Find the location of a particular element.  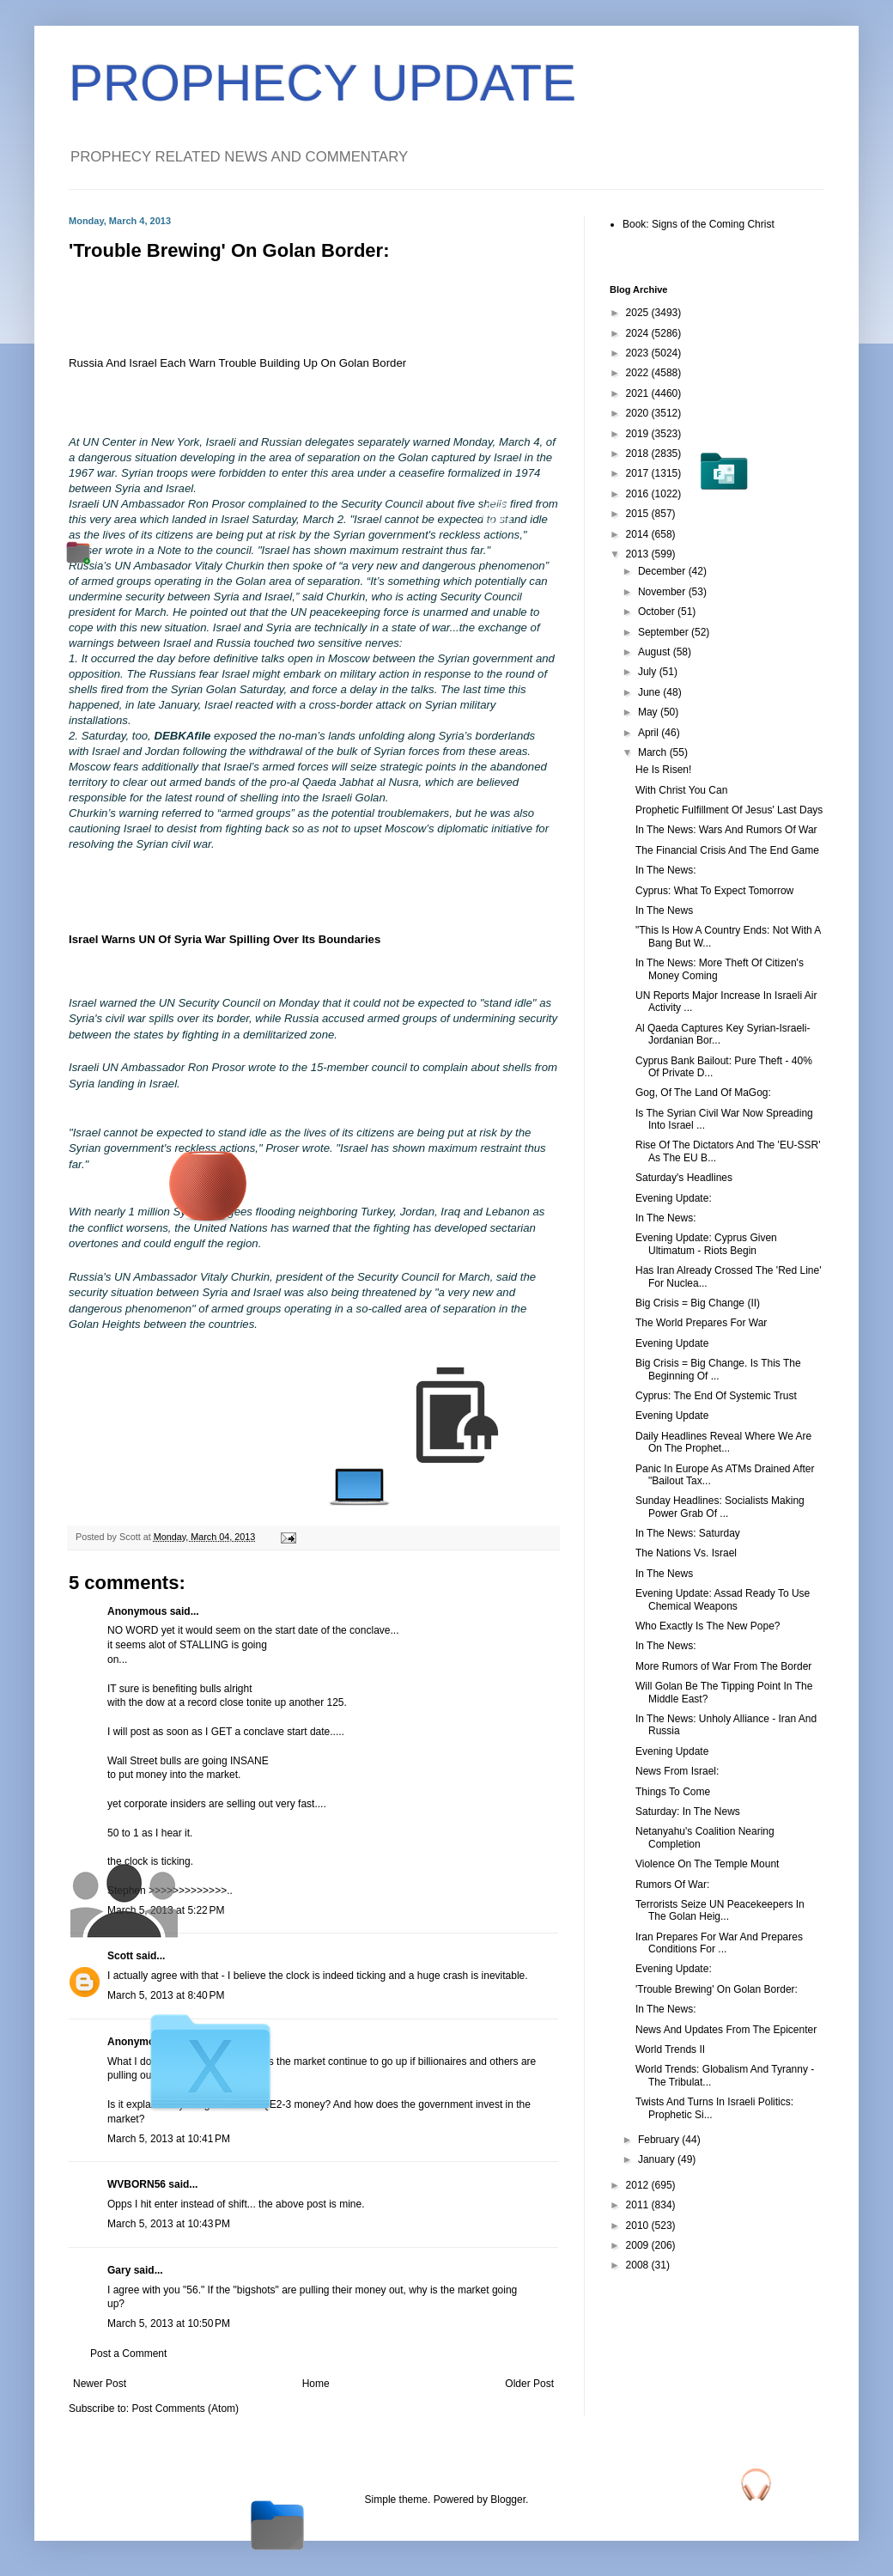

macbook pro device identifier in system settings is located at coordinates (359, 1484).